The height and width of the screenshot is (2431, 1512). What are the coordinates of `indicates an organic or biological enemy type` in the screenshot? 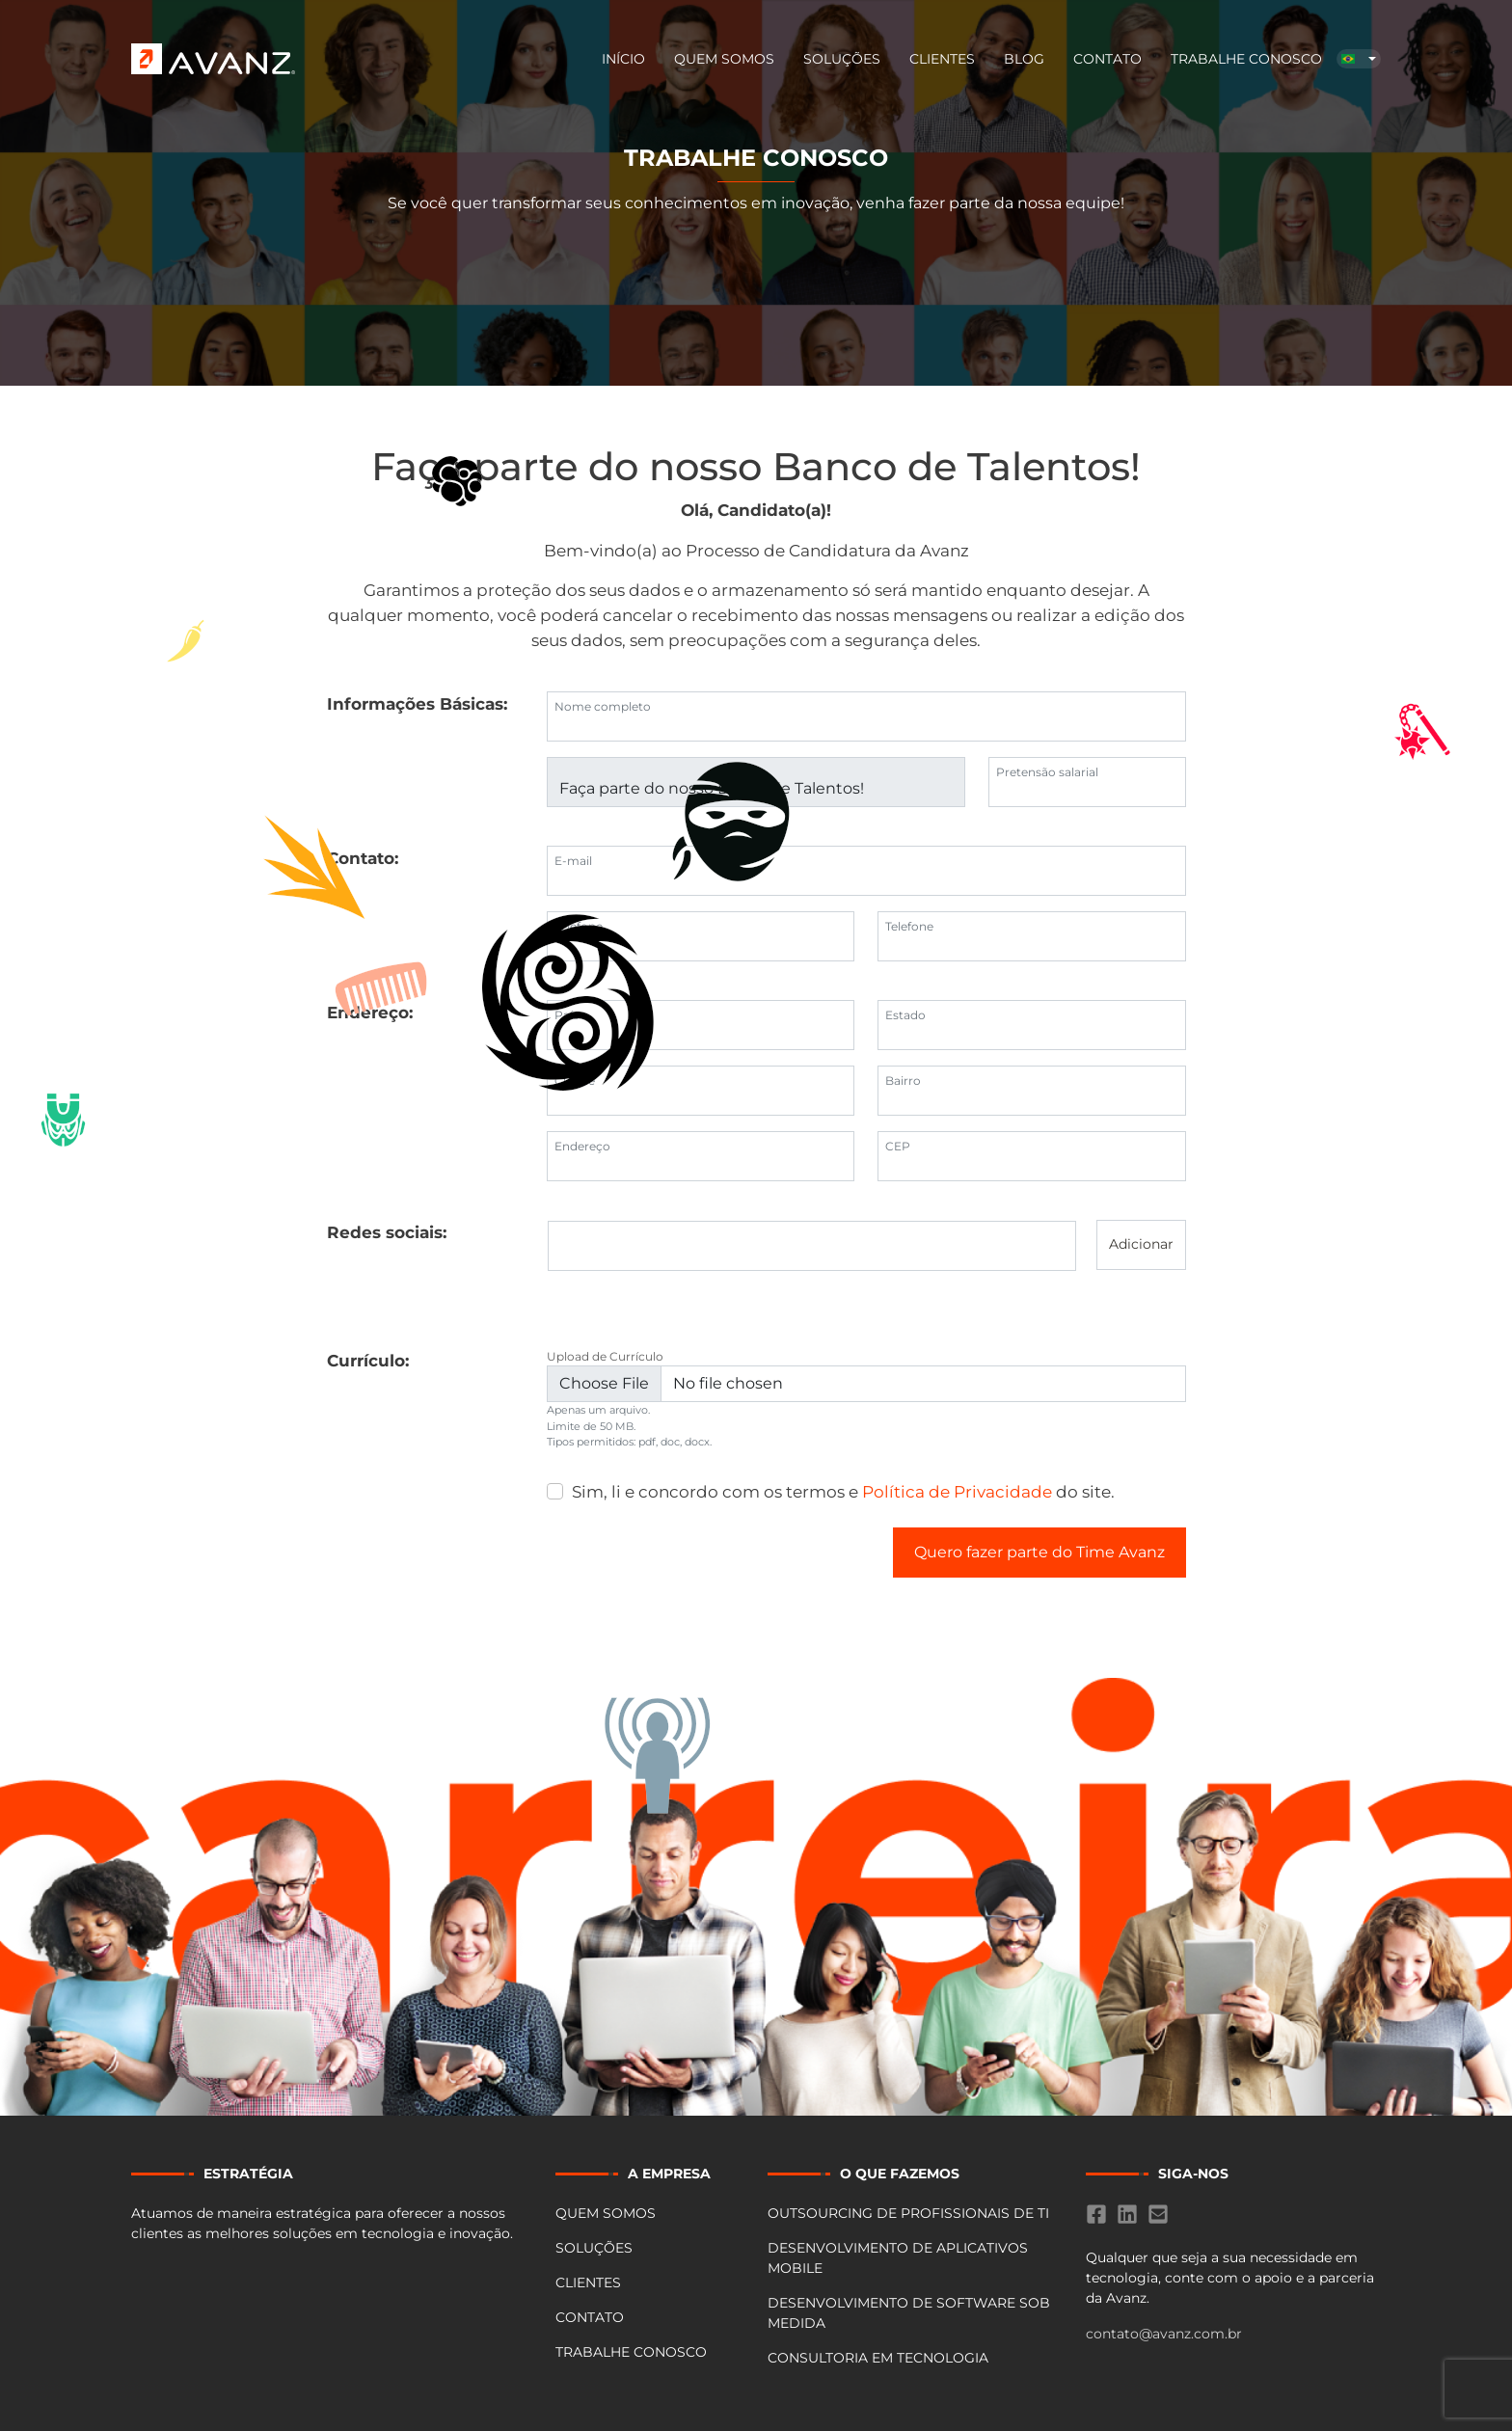 It's located at (457, 481).